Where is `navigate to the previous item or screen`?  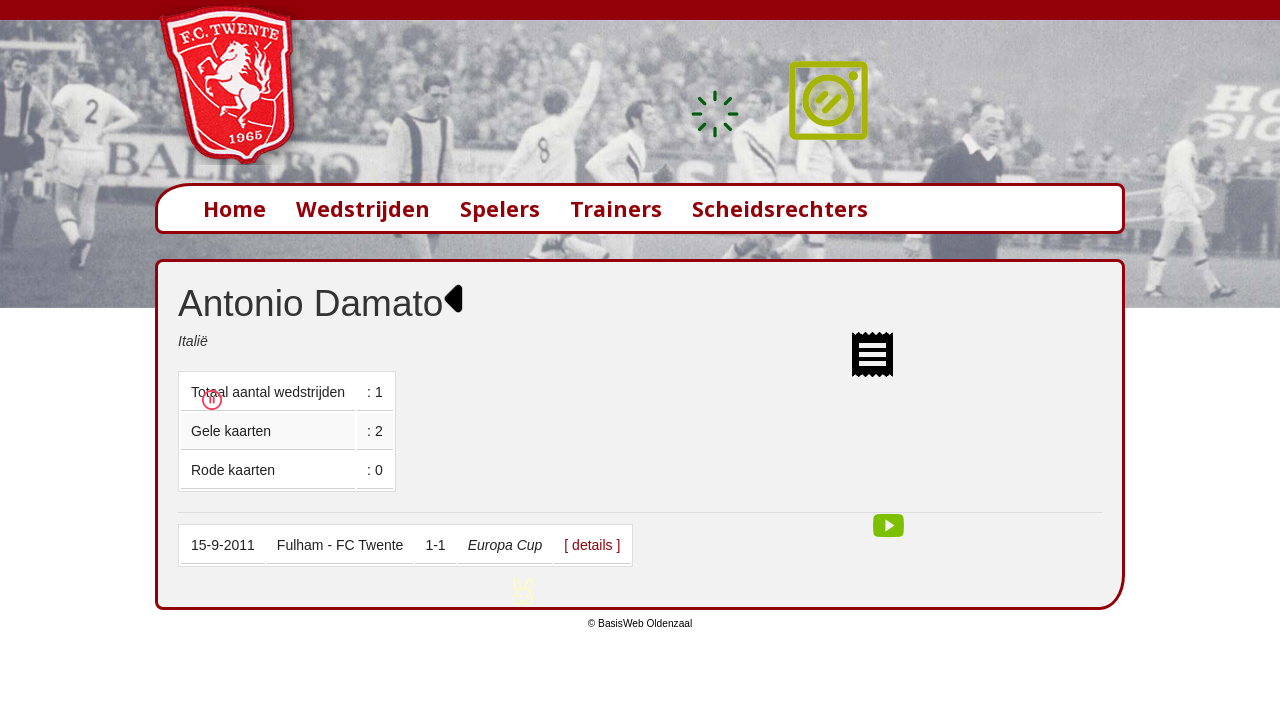 navigate to the previous item or screen is located at coordinates (454, 298).